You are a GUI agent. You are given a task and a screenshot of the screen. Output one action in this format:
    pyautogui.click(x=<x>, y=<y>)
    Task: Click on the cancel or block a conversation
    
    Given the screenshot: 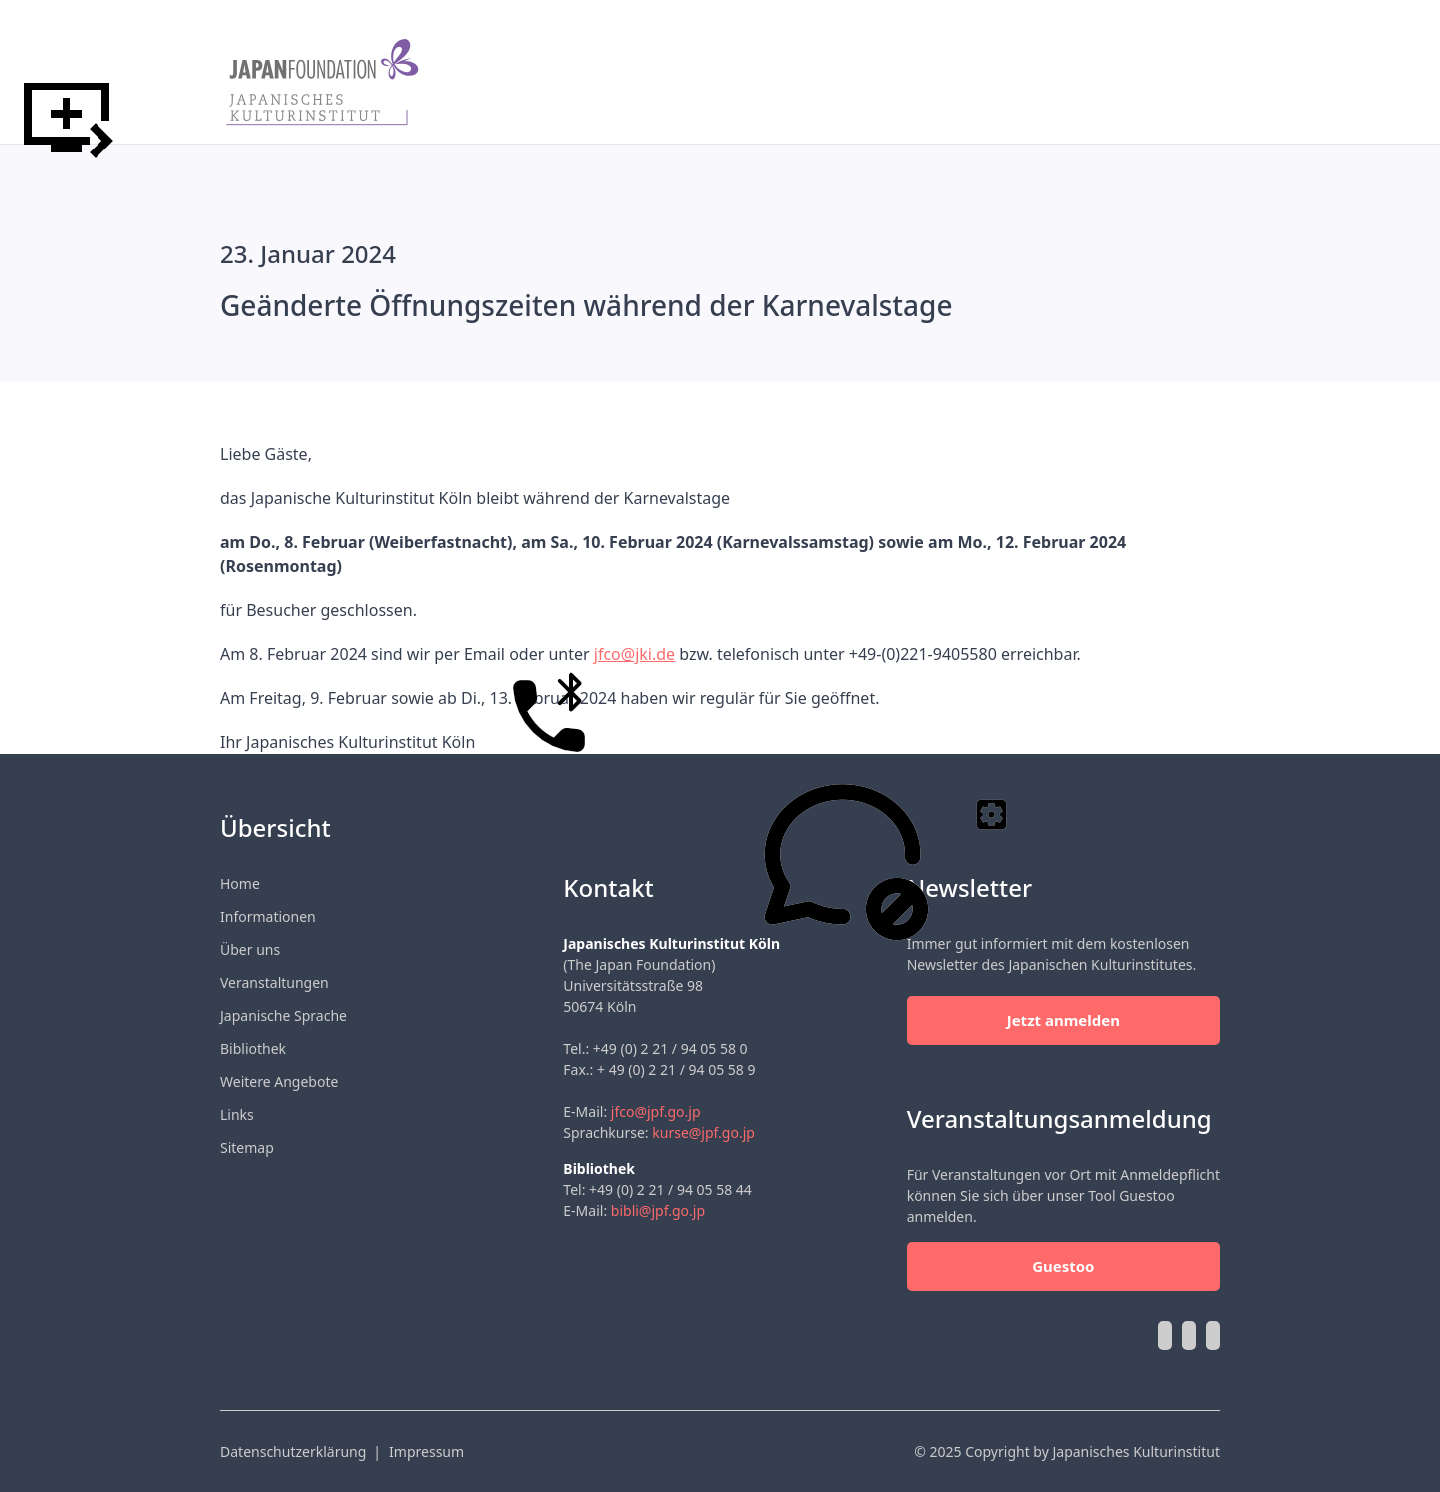 What is the action you would take?
    pyautogui.click(x=842, y=854)
    